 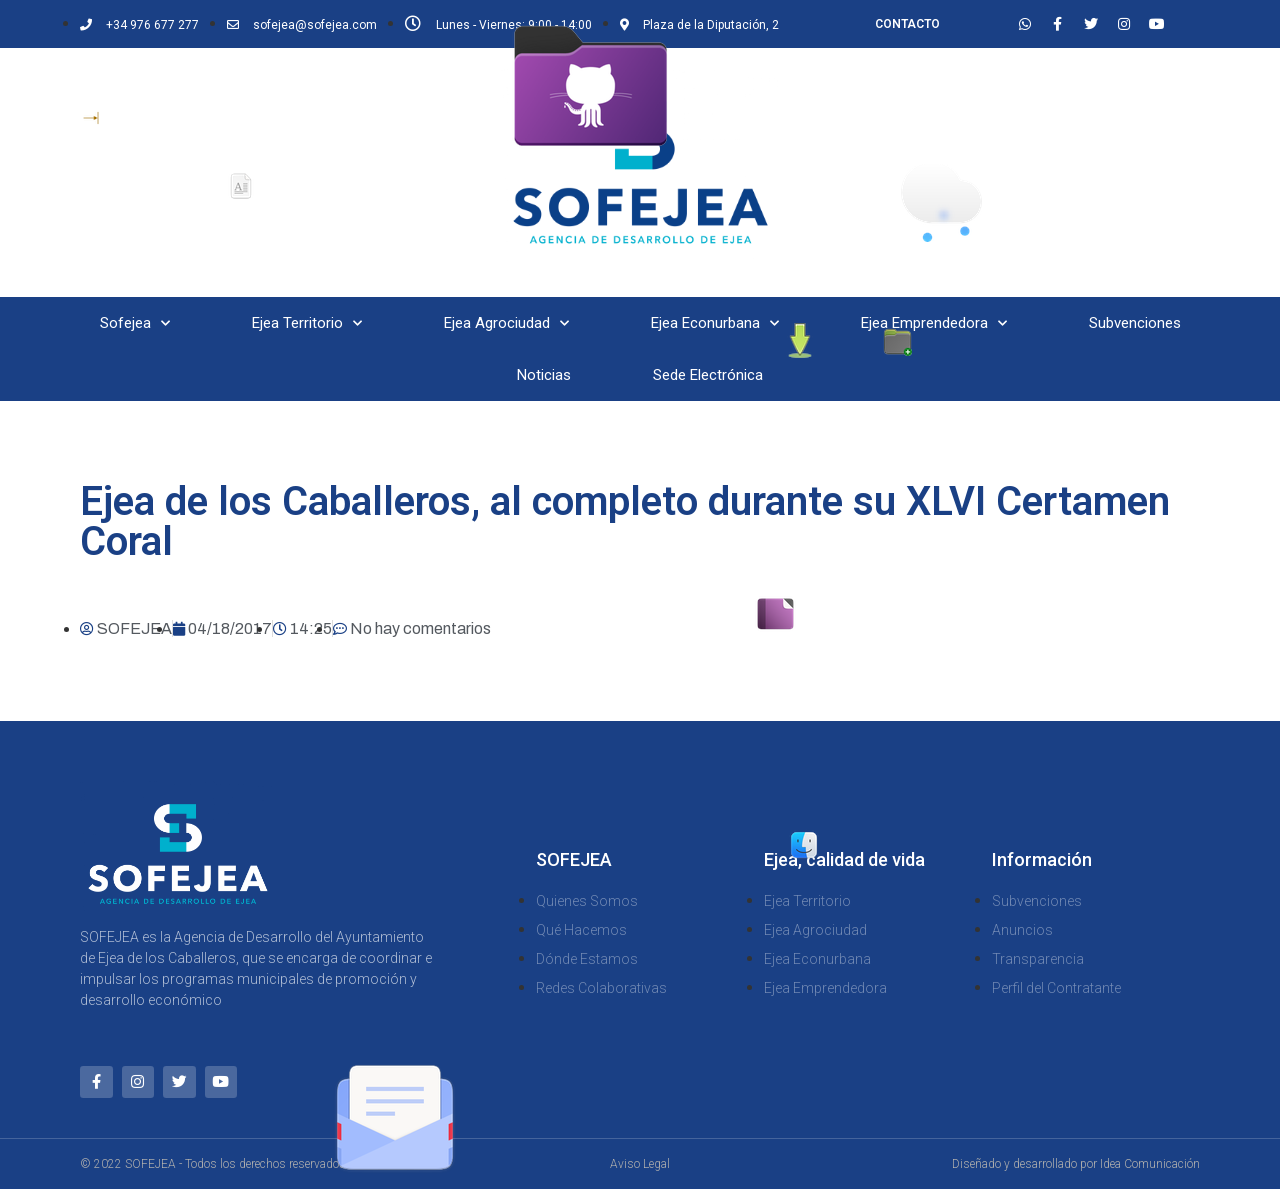 I want to click on change desktop wallpaper settings, so click(x=775, y=612).